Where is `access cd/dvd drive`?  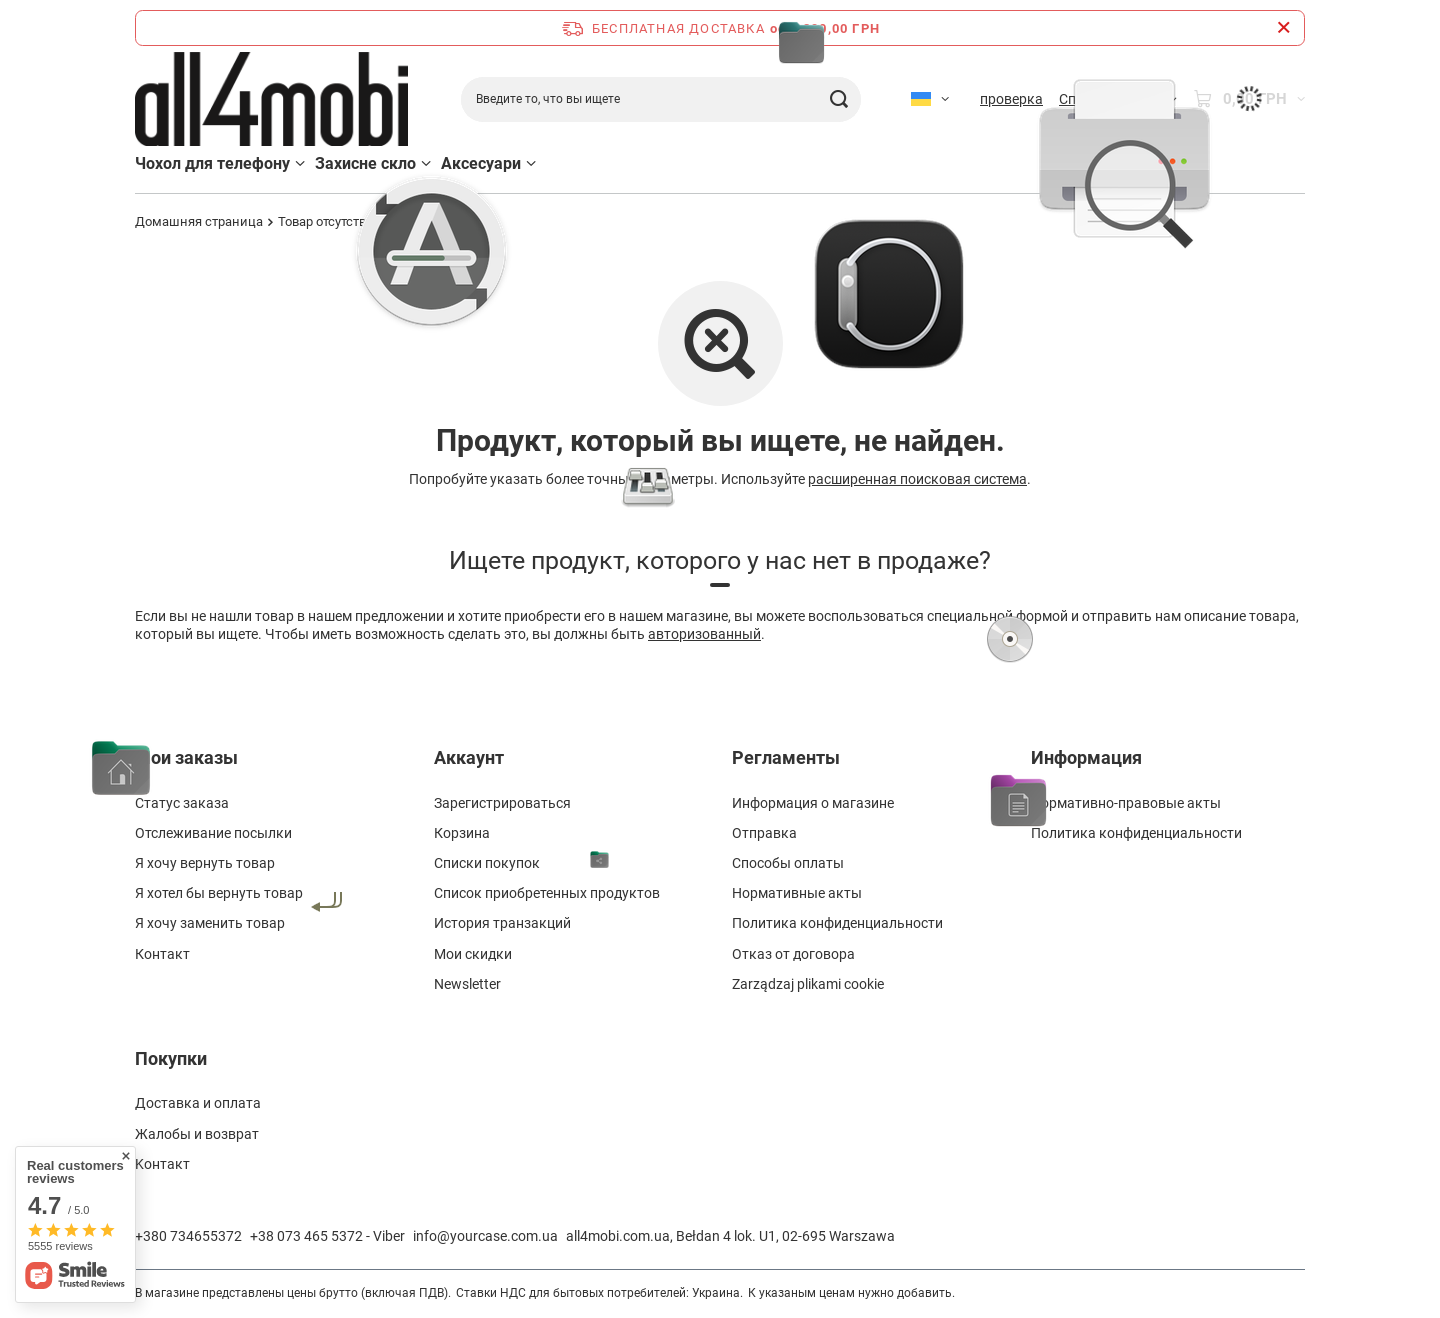 access cd/dvd drive is located at coordinates (1010, 639).